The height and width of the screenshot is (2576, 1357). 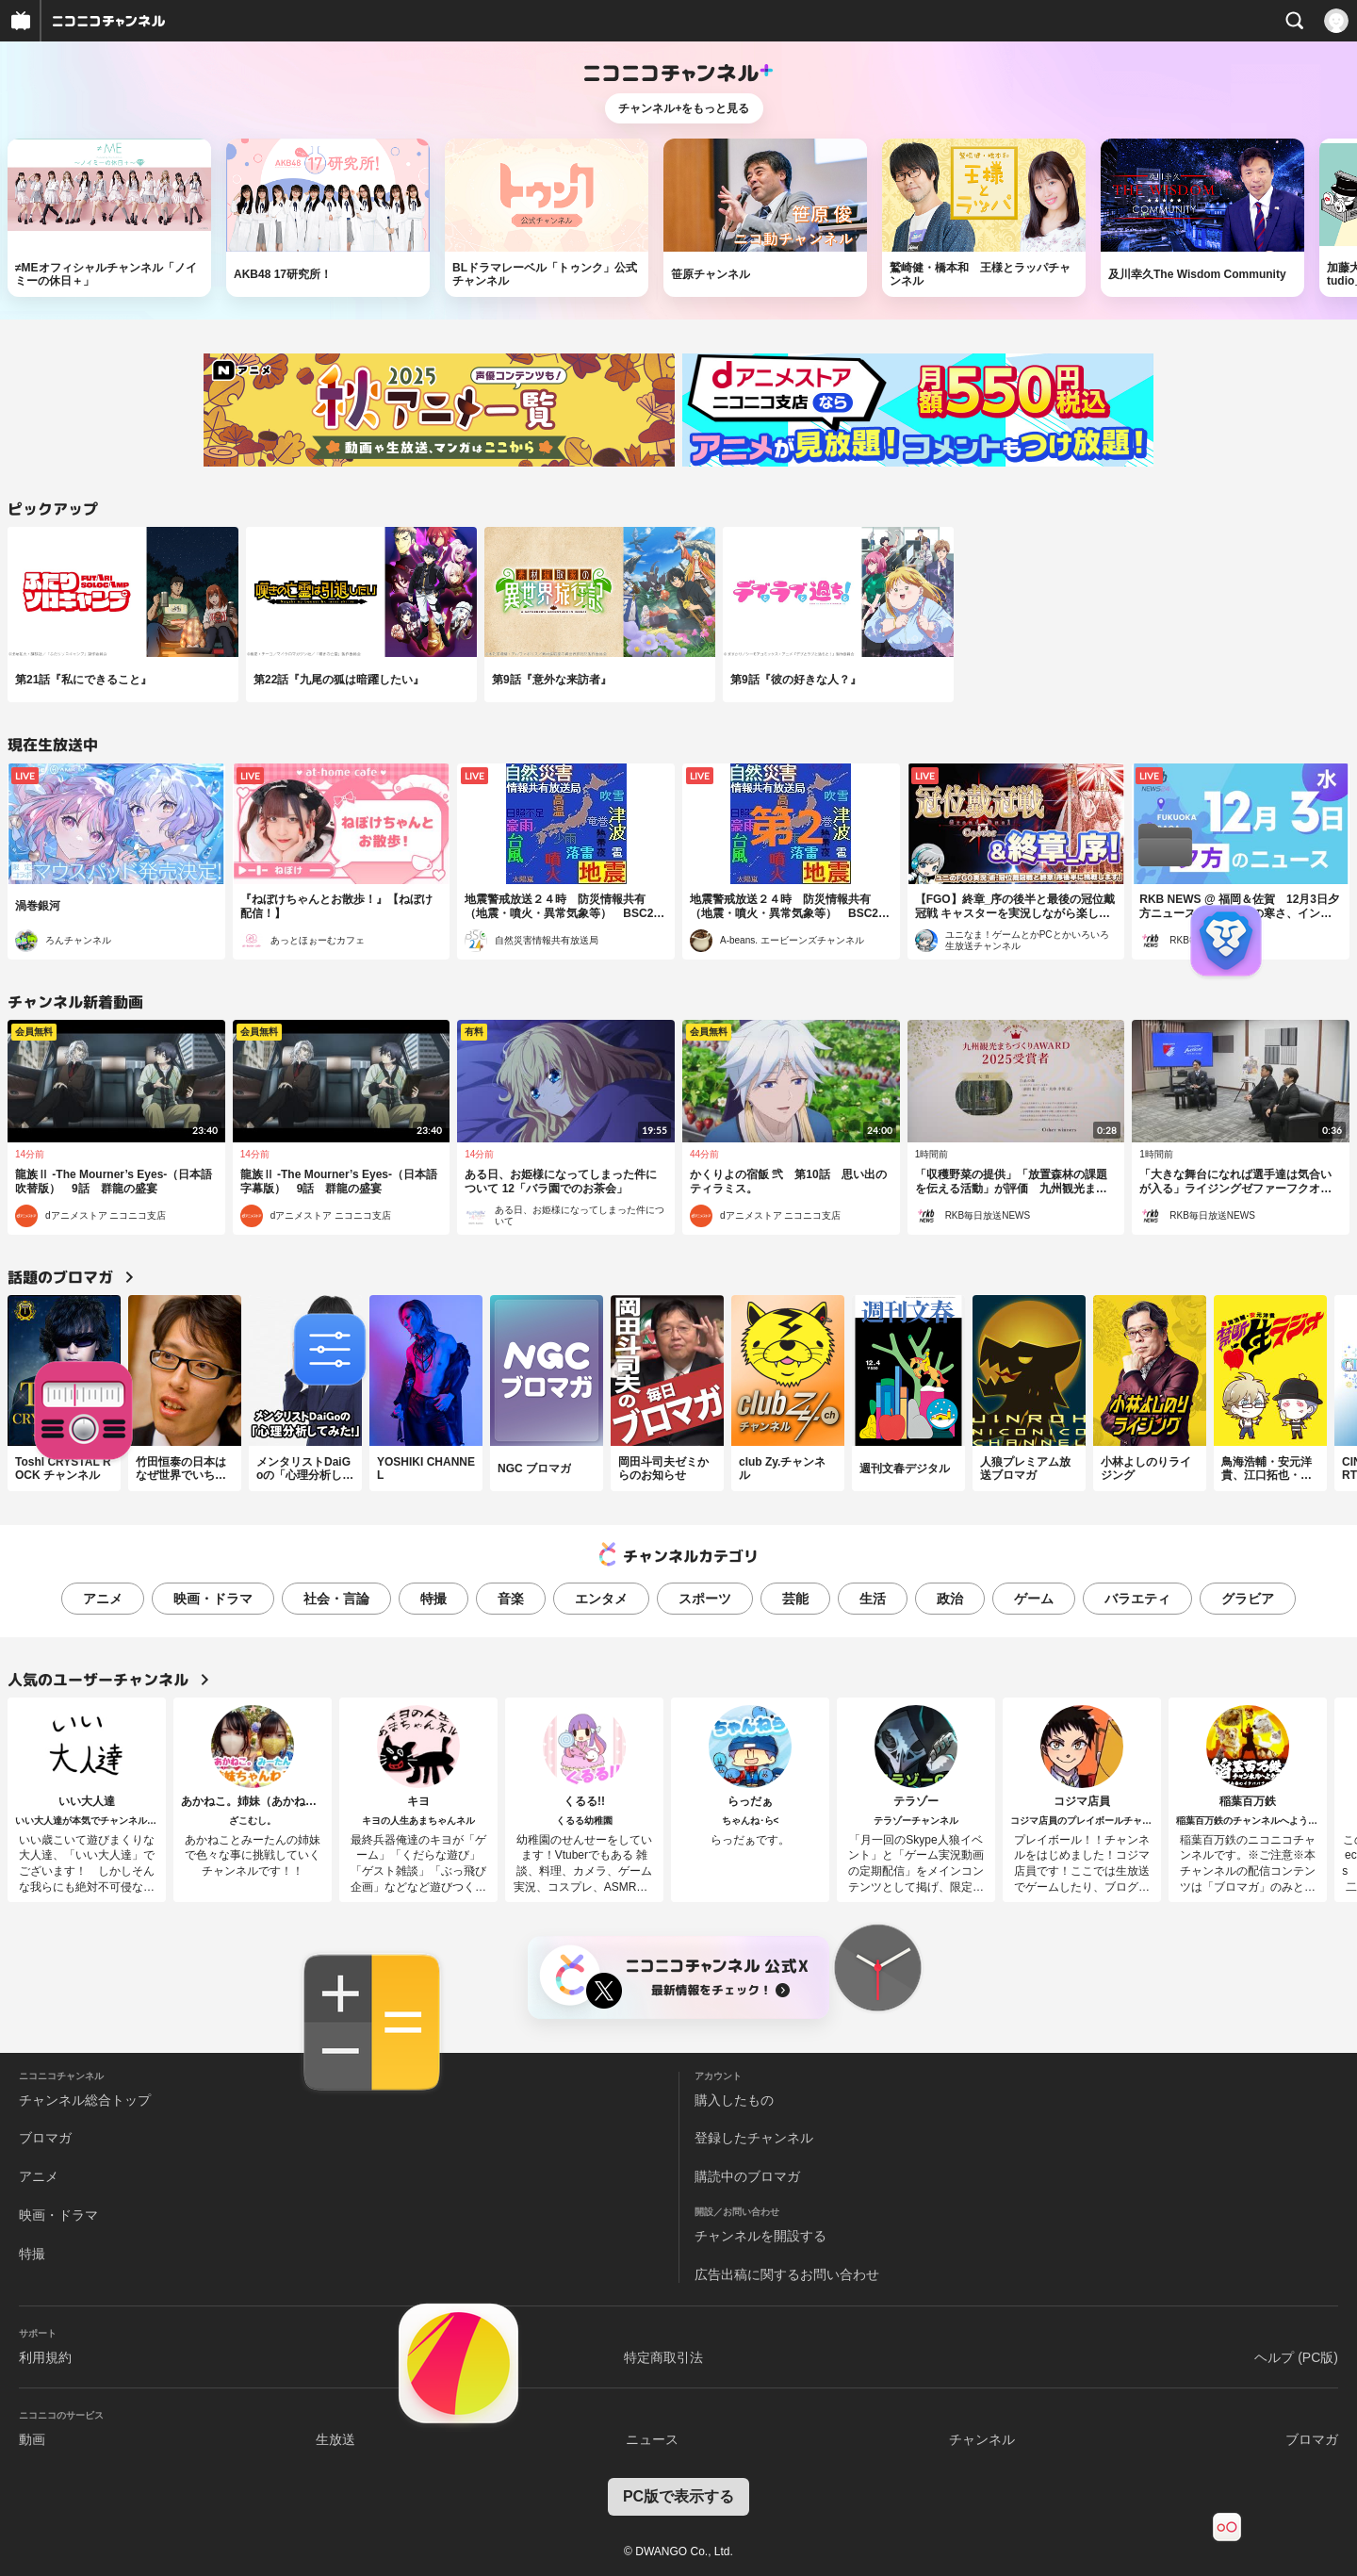 I want to click on open the calculator app, so click(x=371, y=2022).